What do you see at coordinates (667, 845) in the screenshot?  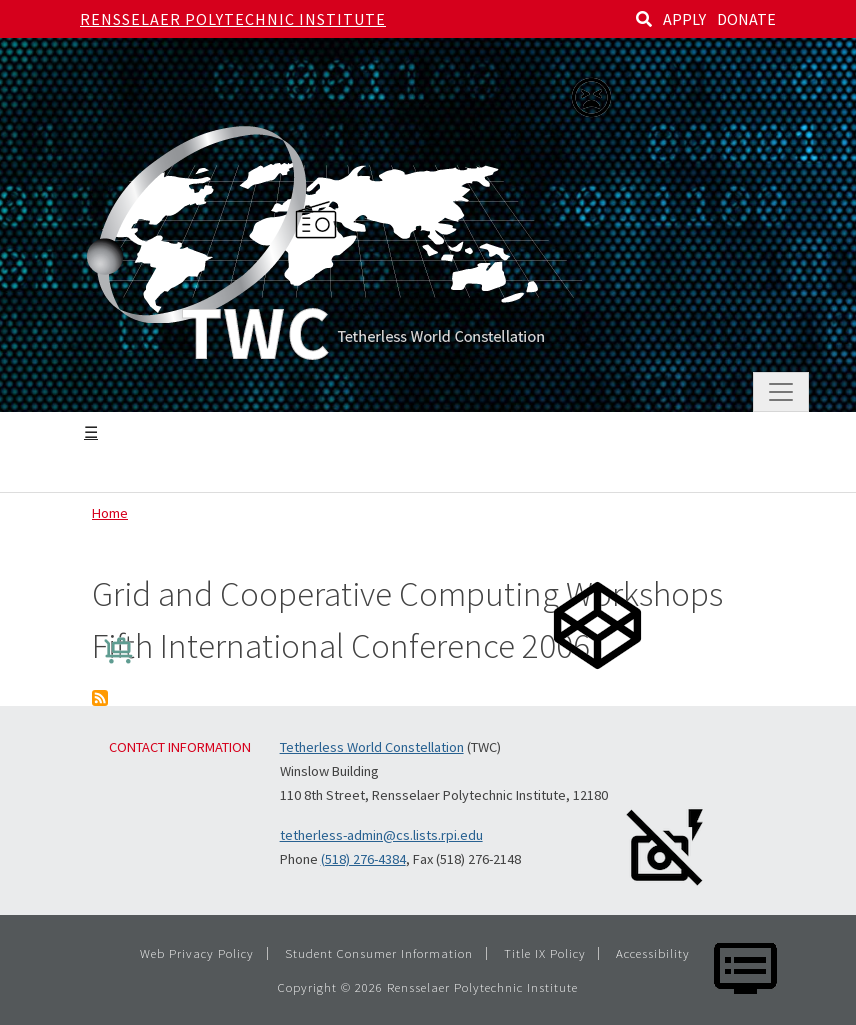 I see `disable camera flash` at bounding box center [667, 845].